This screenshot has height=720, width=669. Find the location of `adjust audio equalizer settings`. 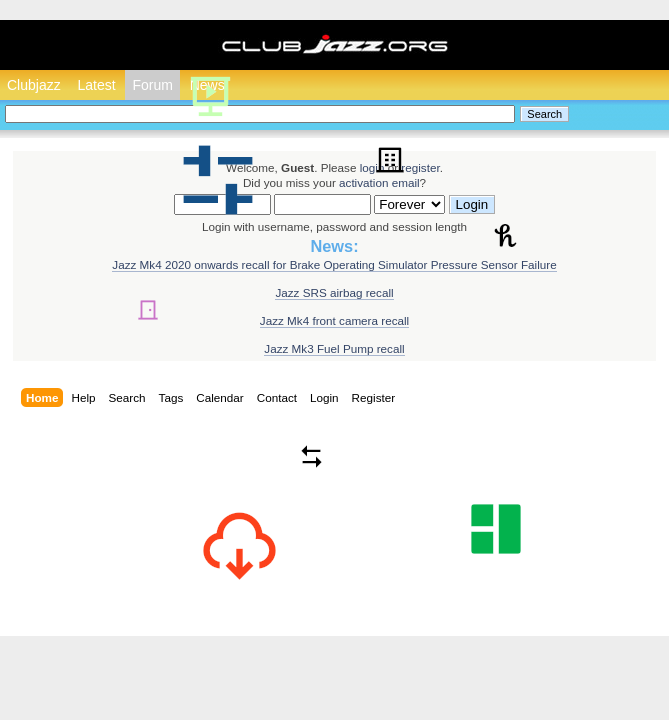

adjust audio equalizer settings is located at coordinates (218, 180).